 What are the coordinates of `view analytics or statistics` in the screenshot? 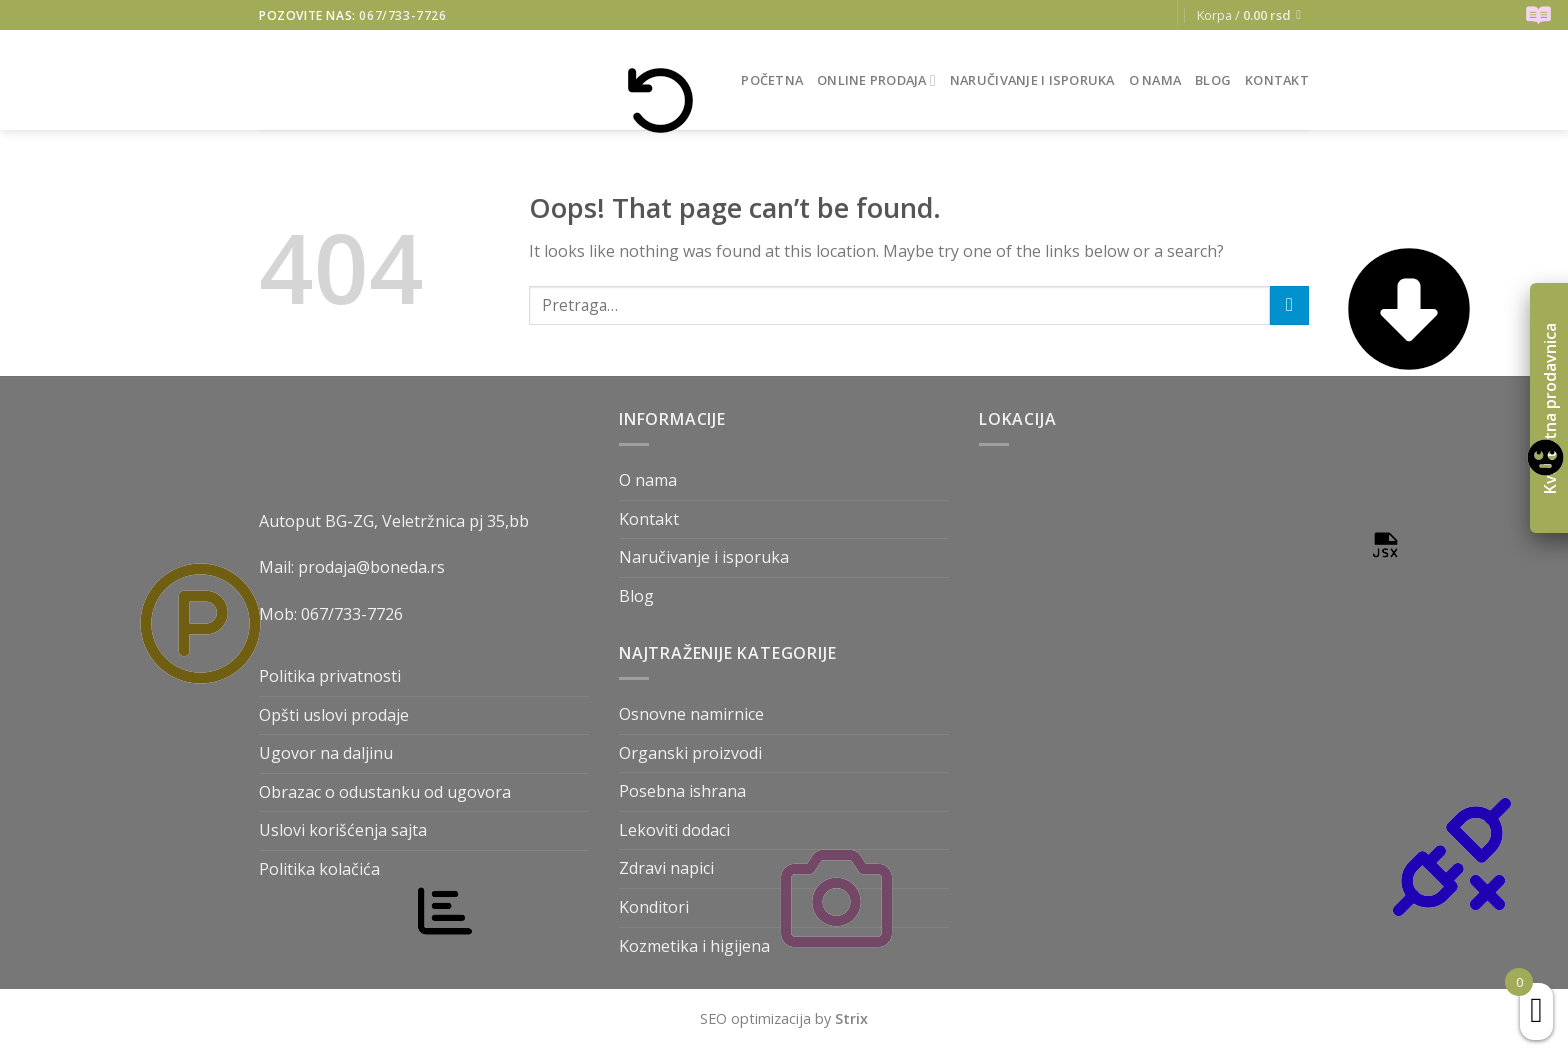 It's located at (445, 911).